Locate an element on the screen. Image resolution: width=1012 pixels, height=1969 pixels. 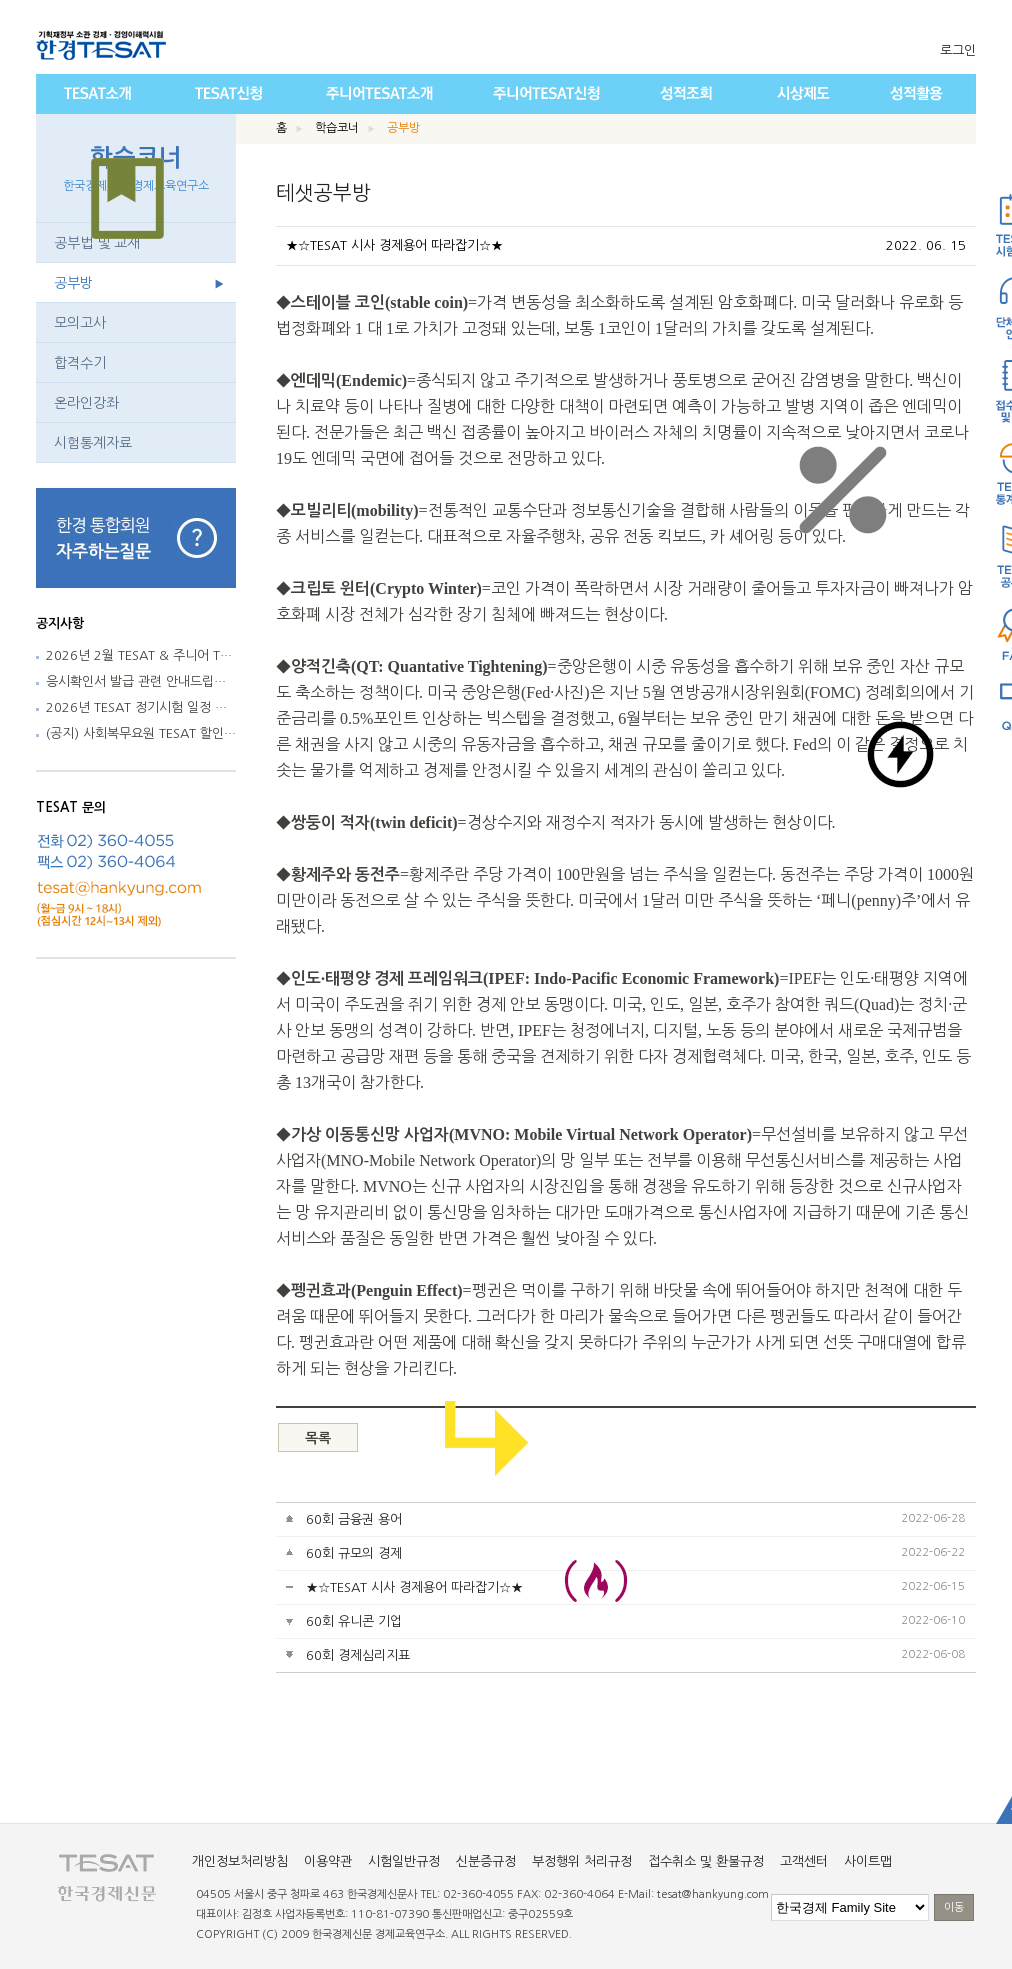
play or access DVD media content is located at coordinates (900, 754).